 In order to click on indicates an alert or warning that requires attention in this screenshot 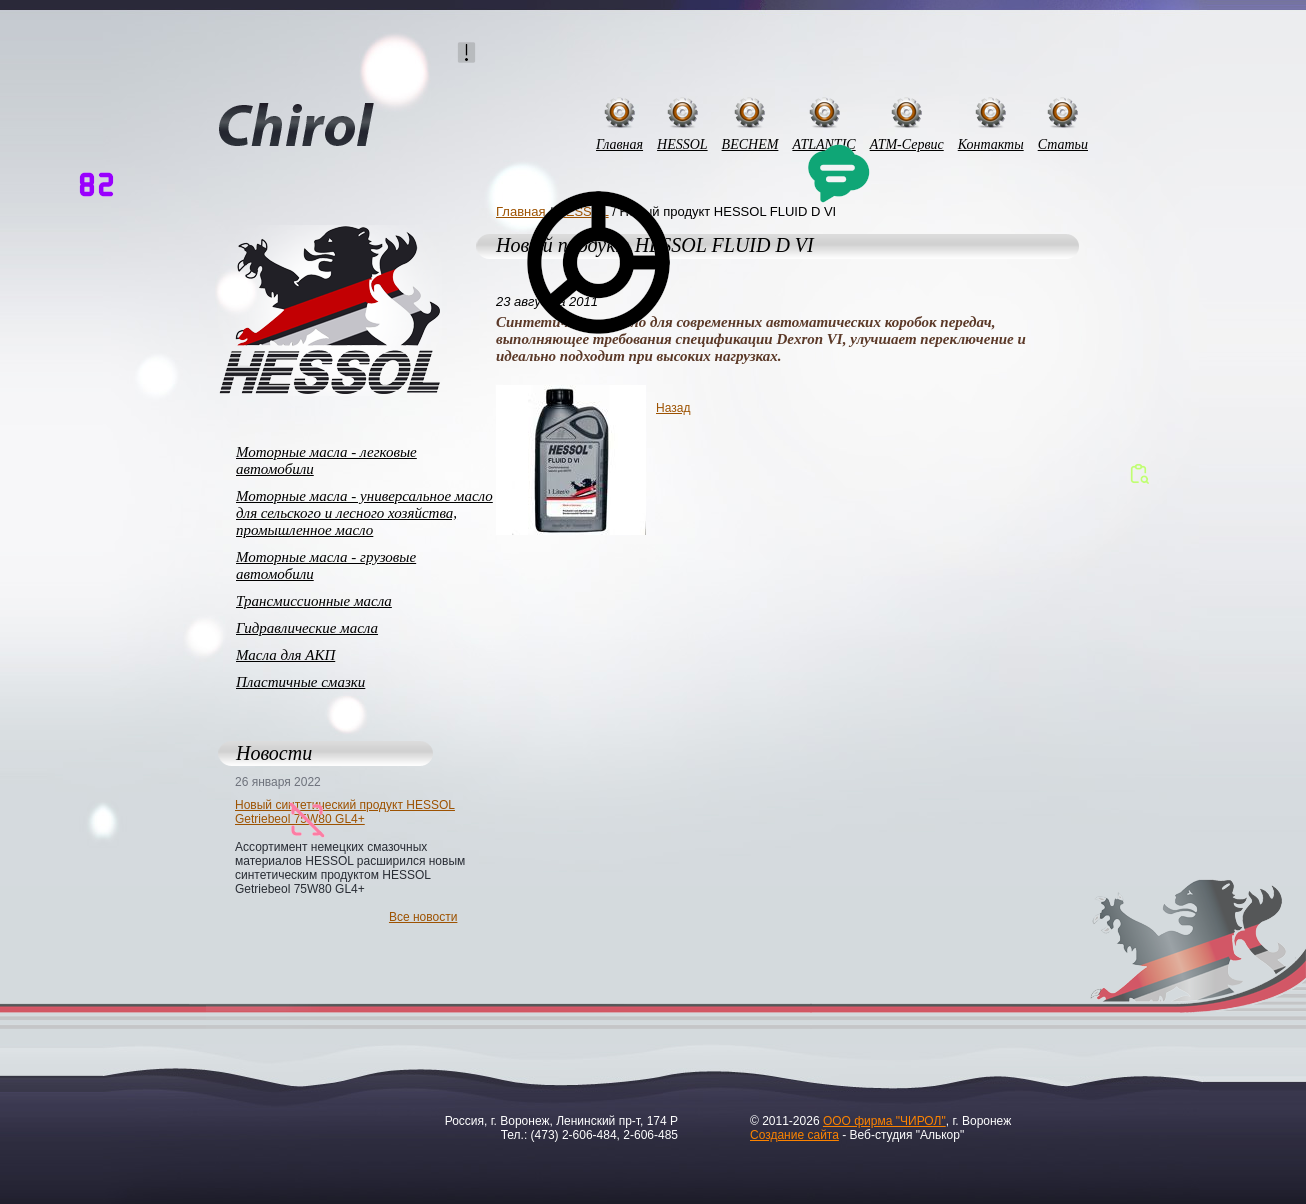, I will do `click(466, 52)`.